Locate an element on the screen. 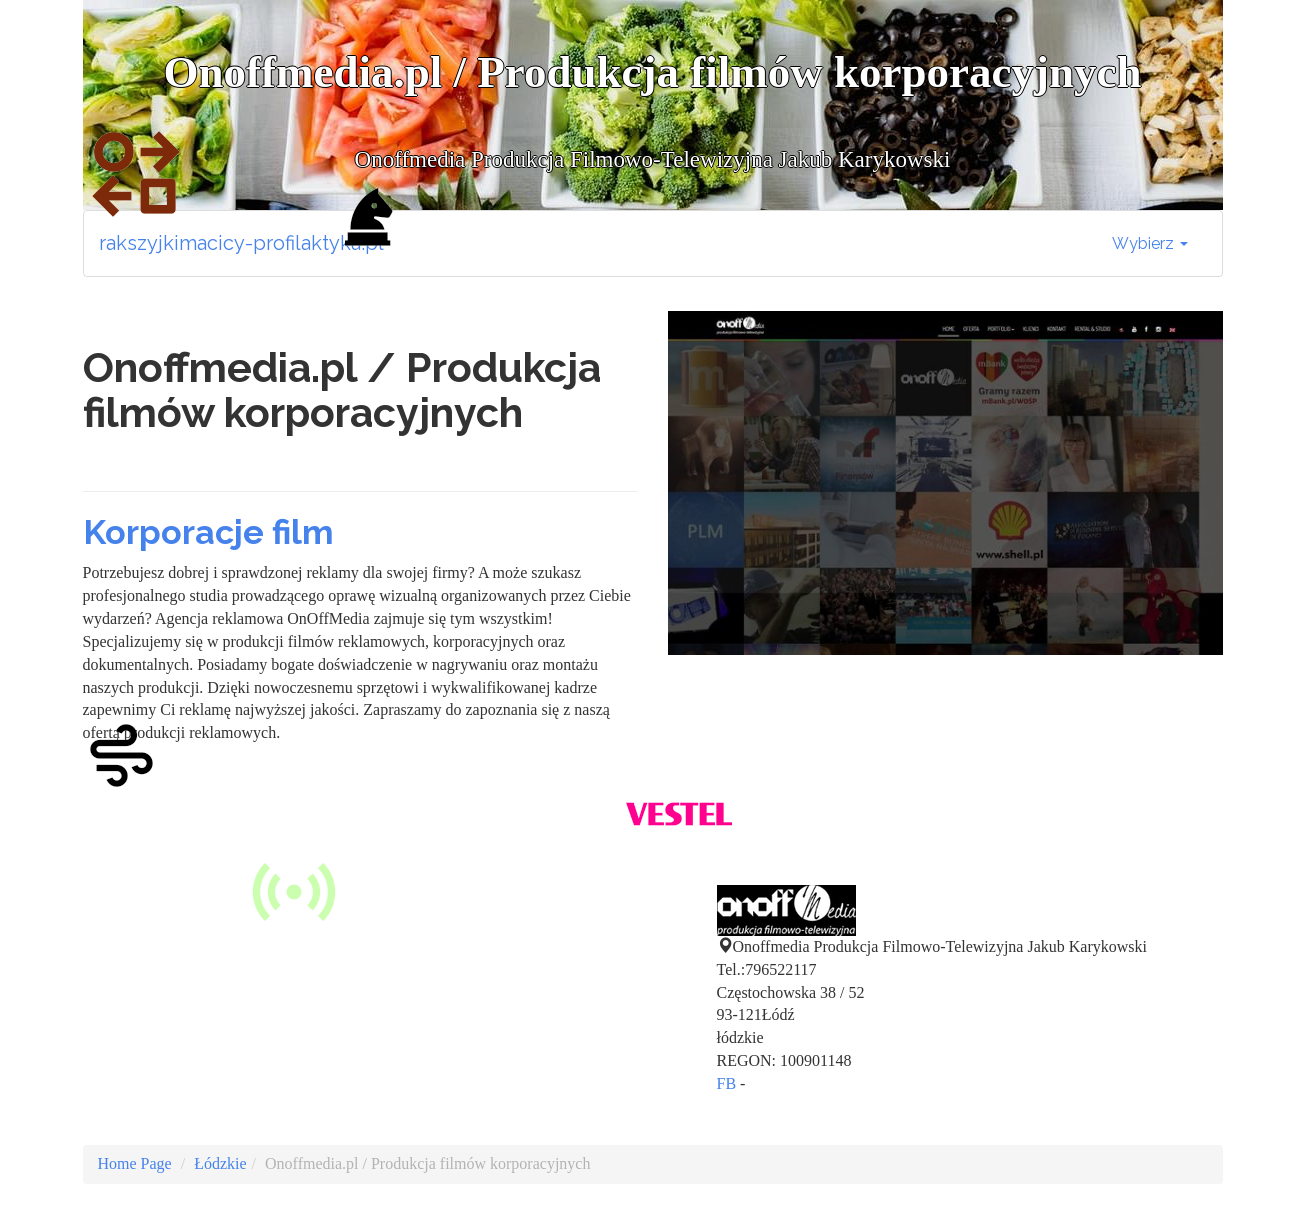  indicates RFID or NFC connectivity is located at coordinates (294, 892).